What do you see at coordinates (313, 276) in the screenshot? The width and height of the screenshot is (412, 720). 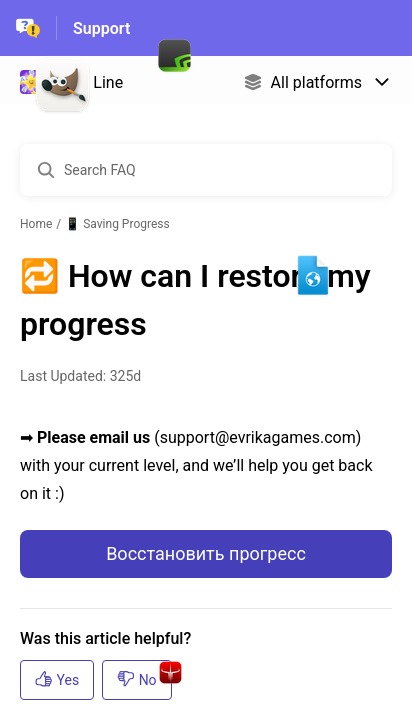 I see `a marble globe or geographic data file` at bounding box center [313, 276].